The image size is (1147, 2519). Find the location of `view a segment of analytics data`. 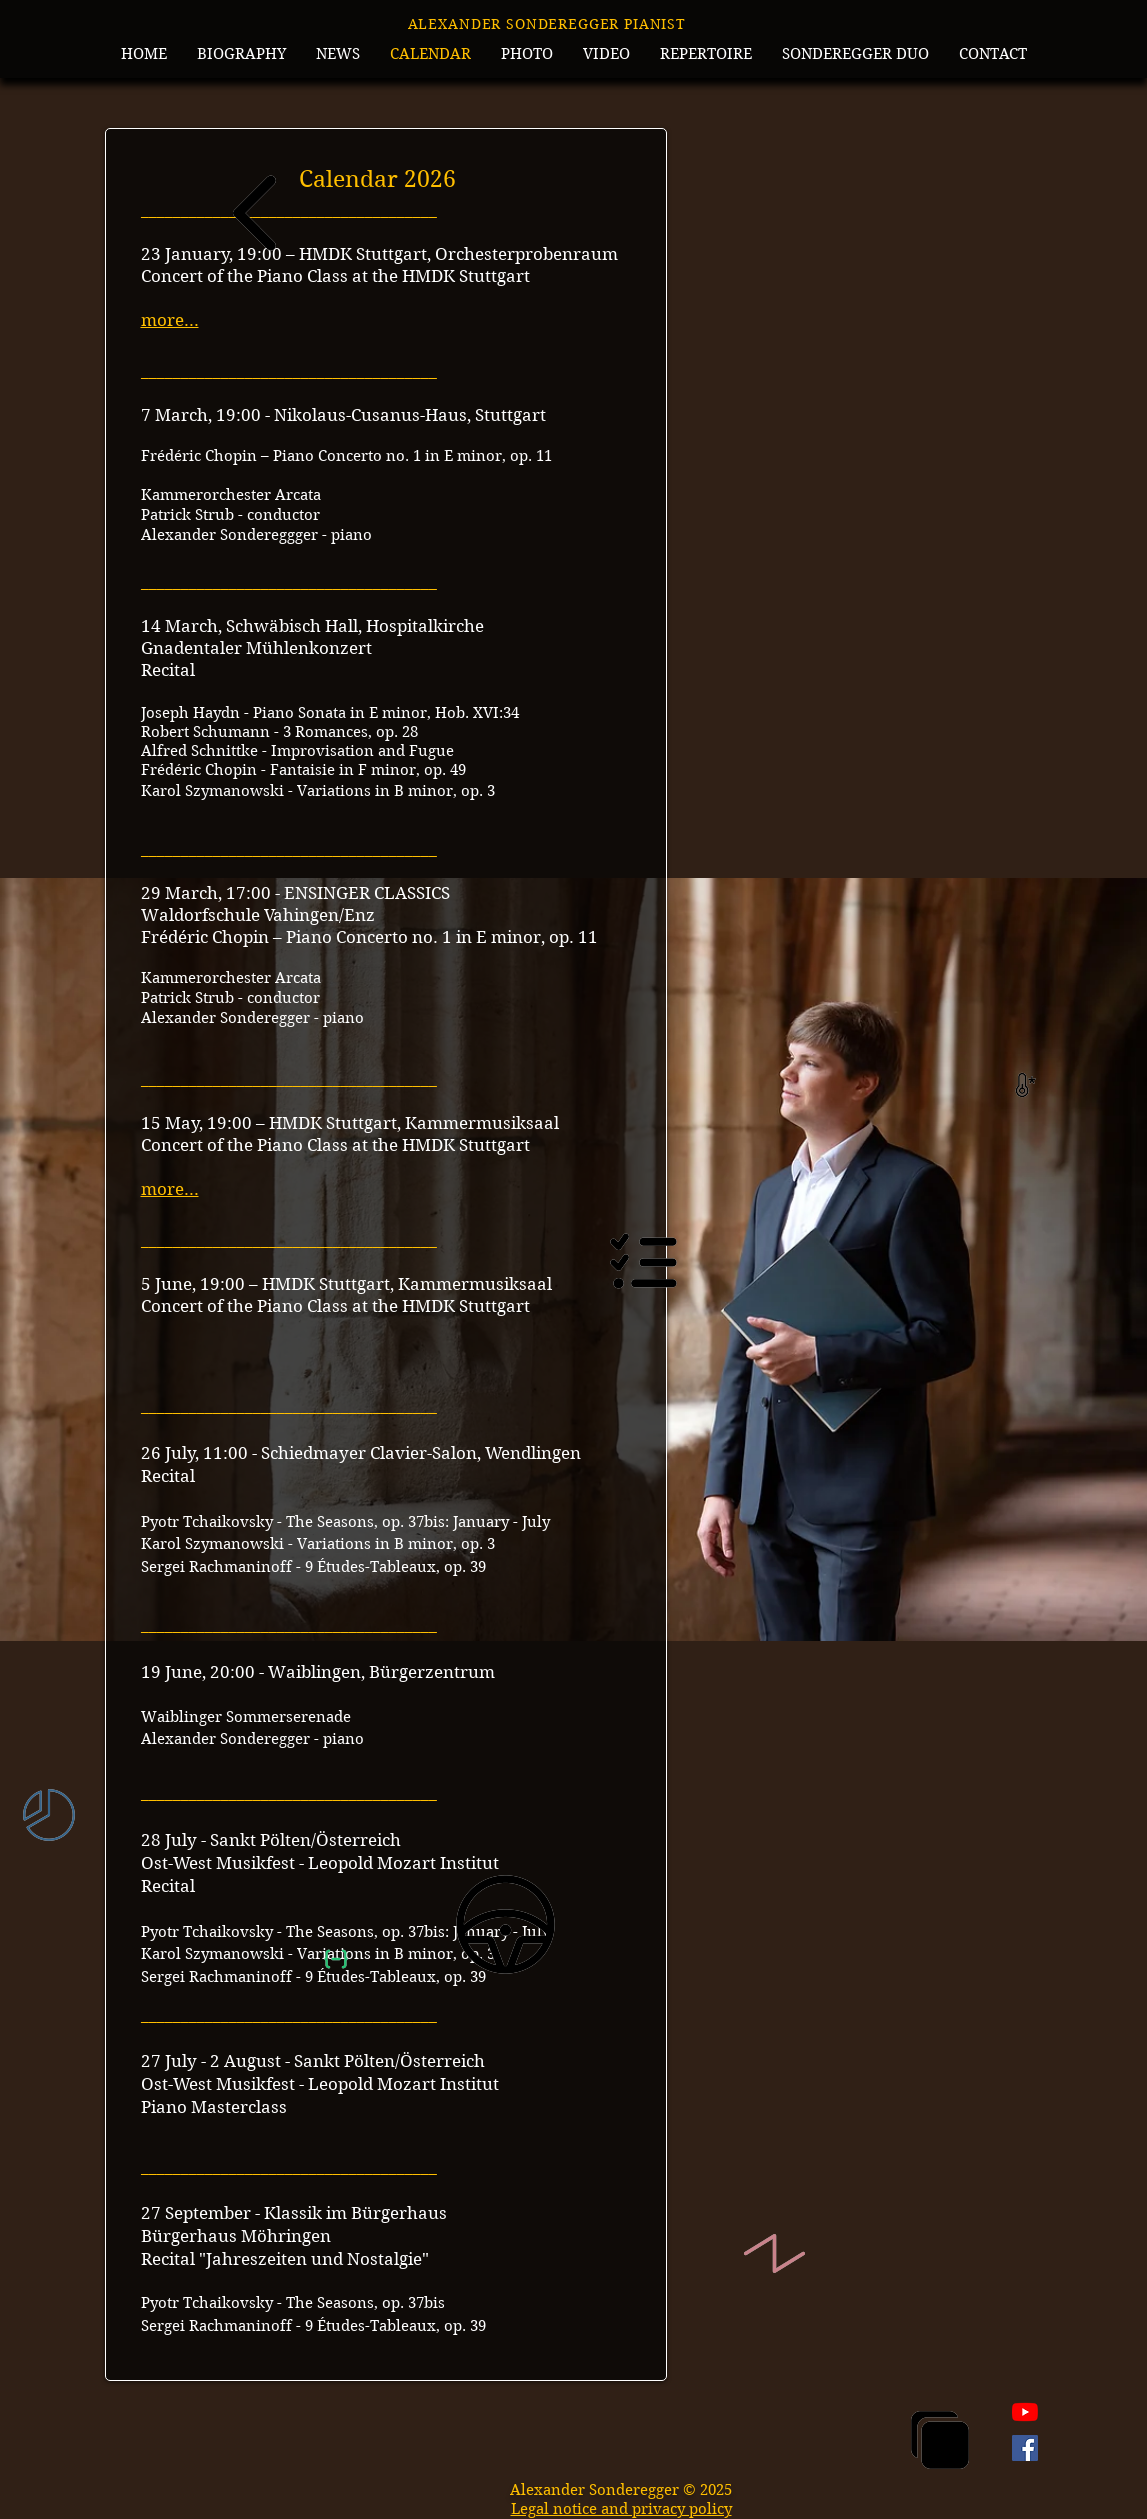

view a segment of analytics data is located at coordinates (49, 1815).